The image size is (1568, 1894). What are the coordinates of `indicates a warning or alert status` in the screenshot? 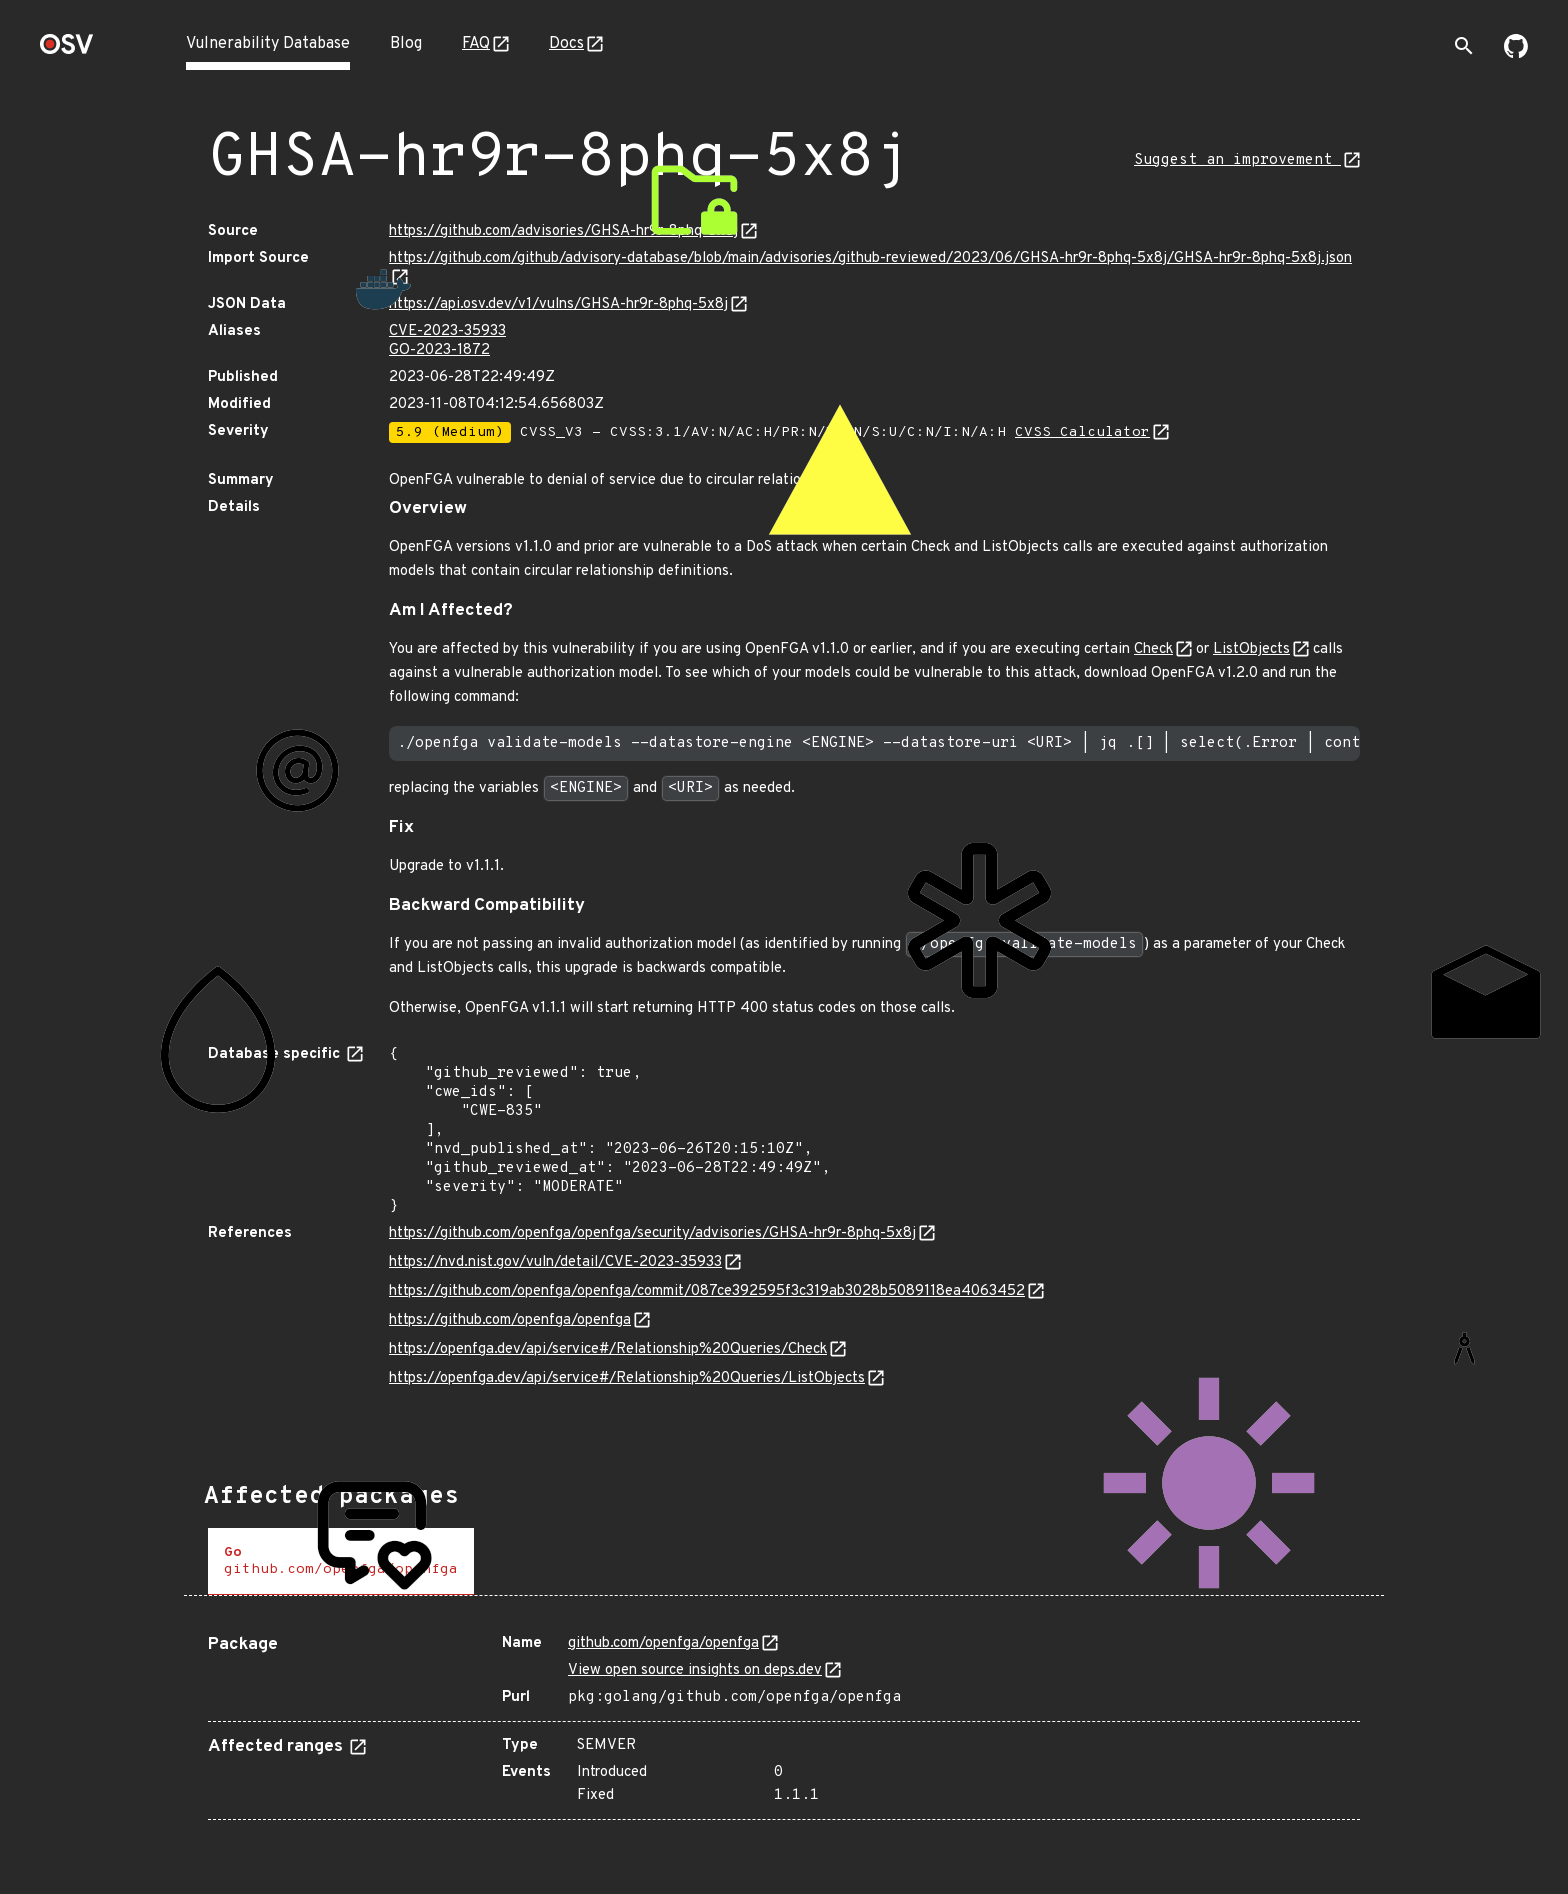 It's located at (840, 472).